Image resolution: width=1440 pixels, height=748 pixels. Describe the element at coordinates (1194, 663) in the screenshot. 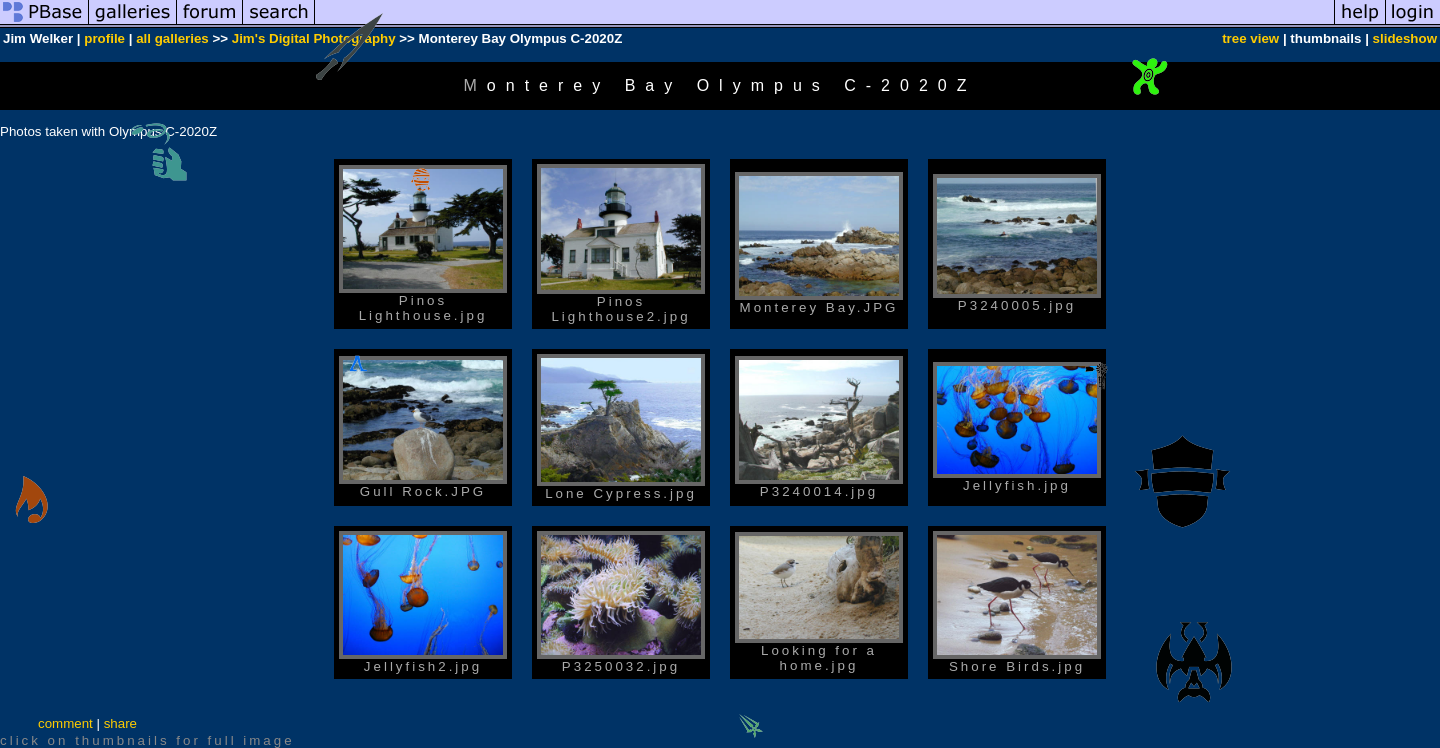

I see `represents a bat creature or enemy in a game` at that location.